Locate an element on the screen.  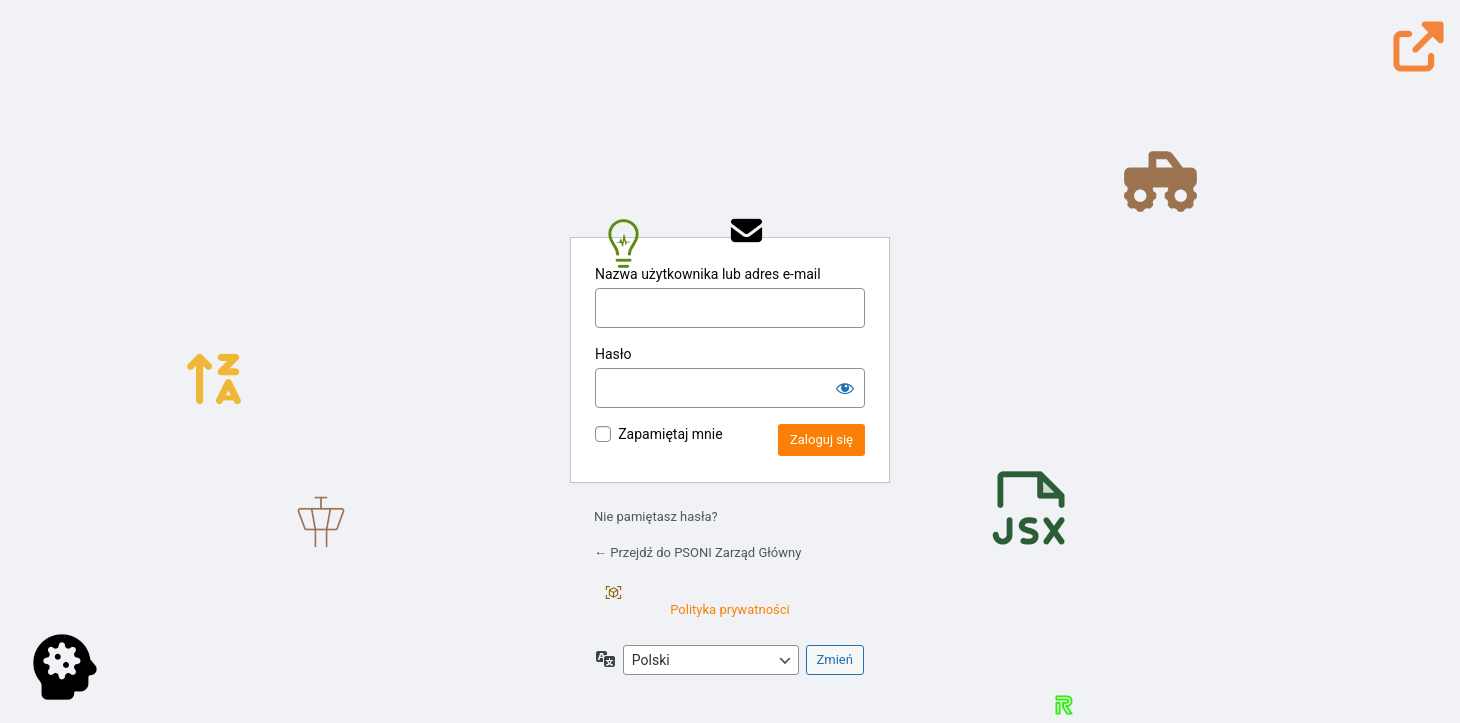
open link in a new tab or window is located at coordinates (1418, 46).